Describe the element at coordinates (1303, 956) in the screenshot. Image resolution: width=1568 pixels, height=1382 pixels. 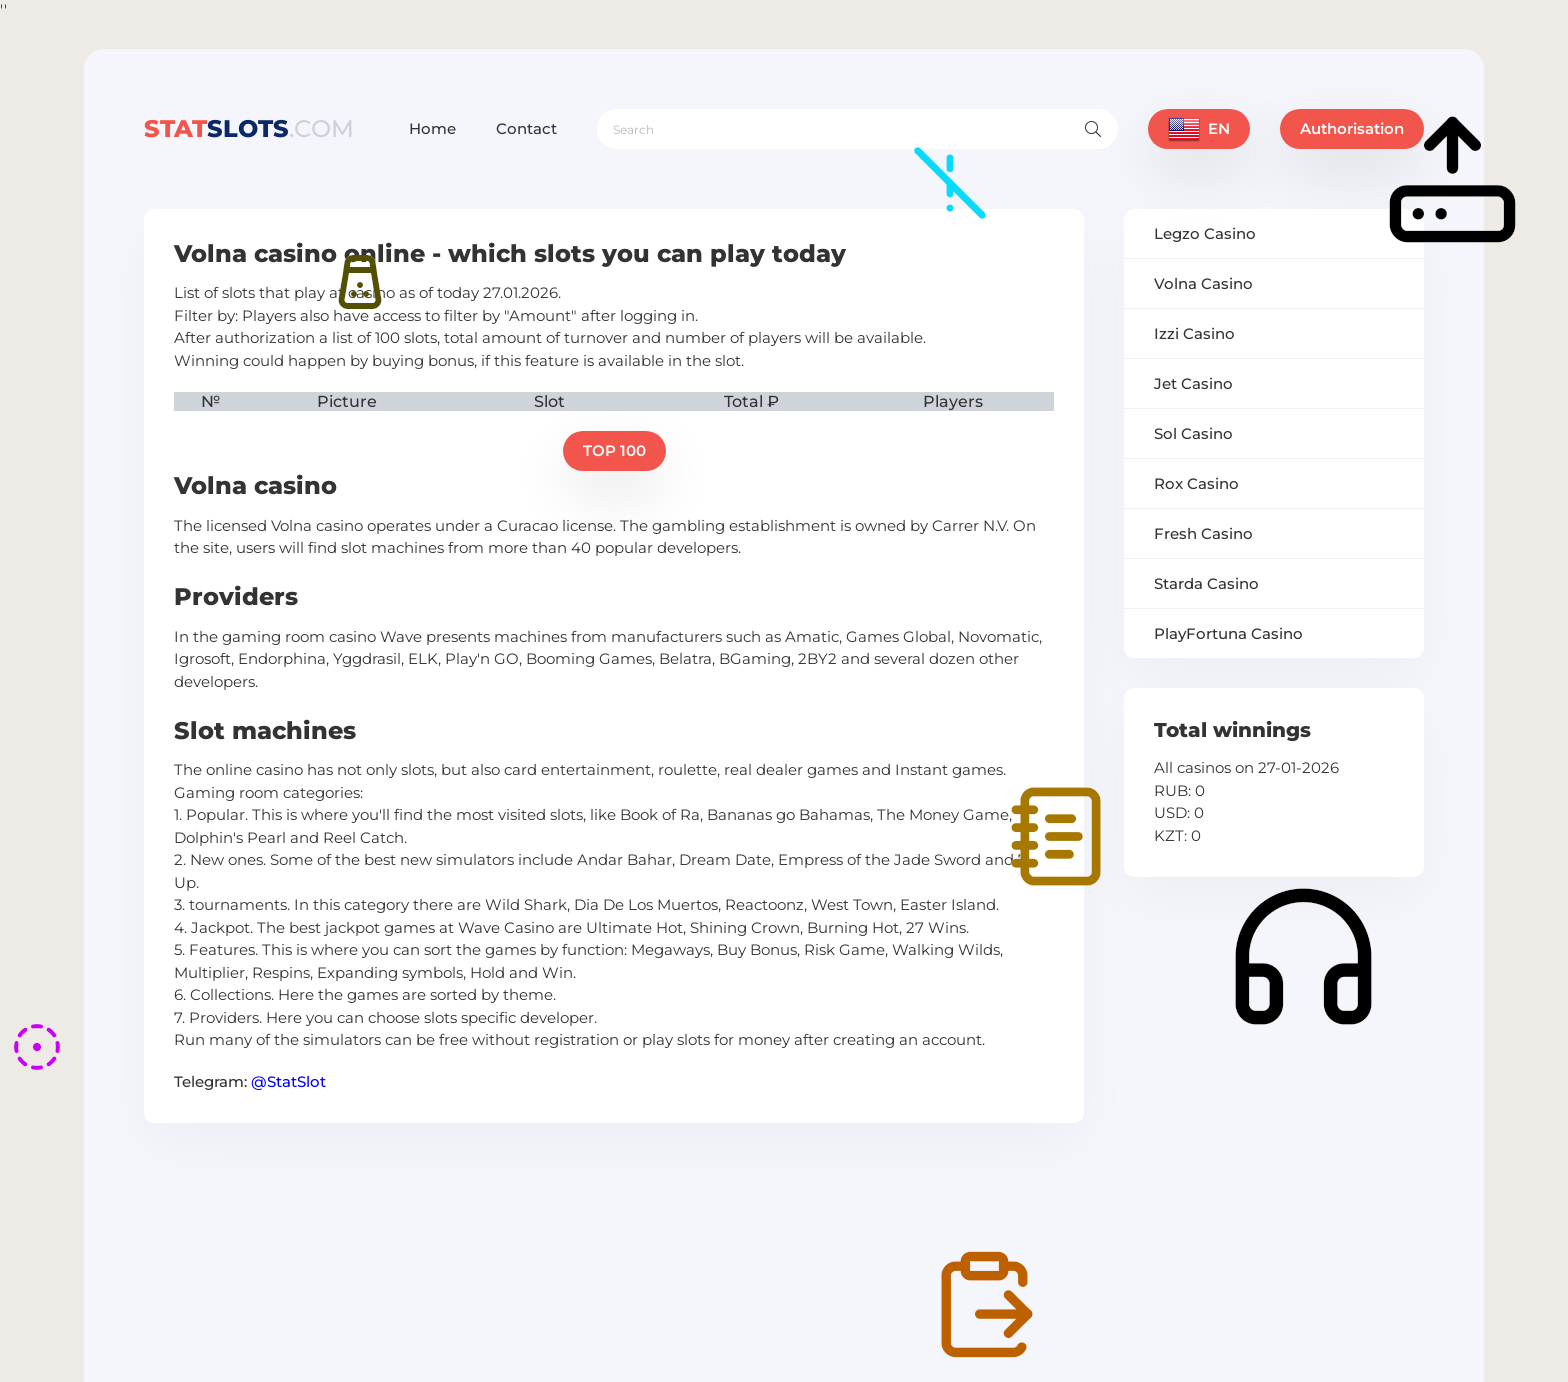
I see `listen to audio or music` at that location.